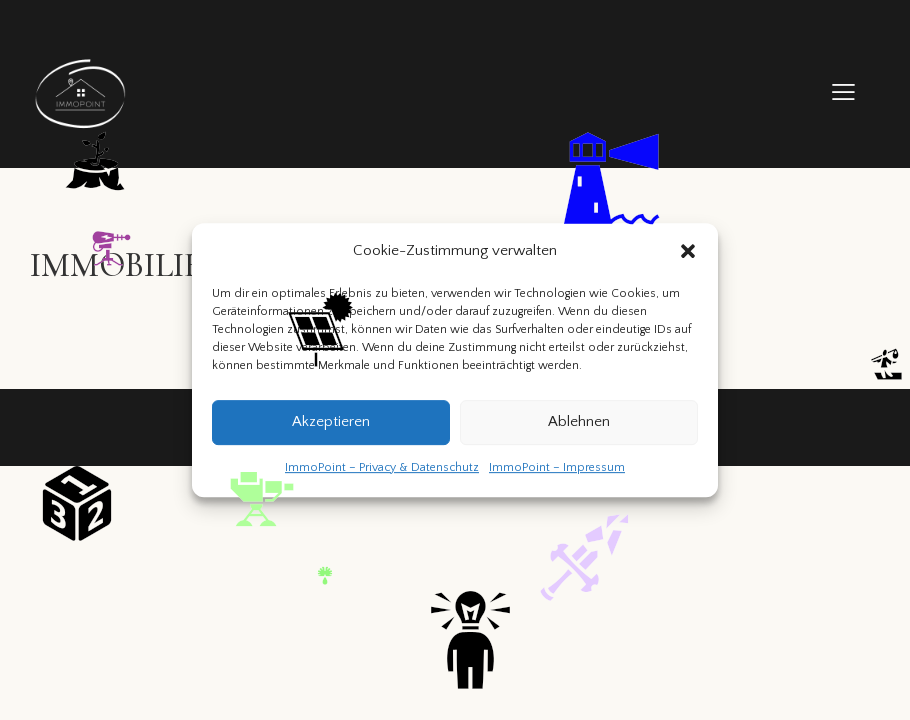 The width and height of the screenshot is (910, 720). I want to click on view solar power status or energy generation, so click(320, 329).